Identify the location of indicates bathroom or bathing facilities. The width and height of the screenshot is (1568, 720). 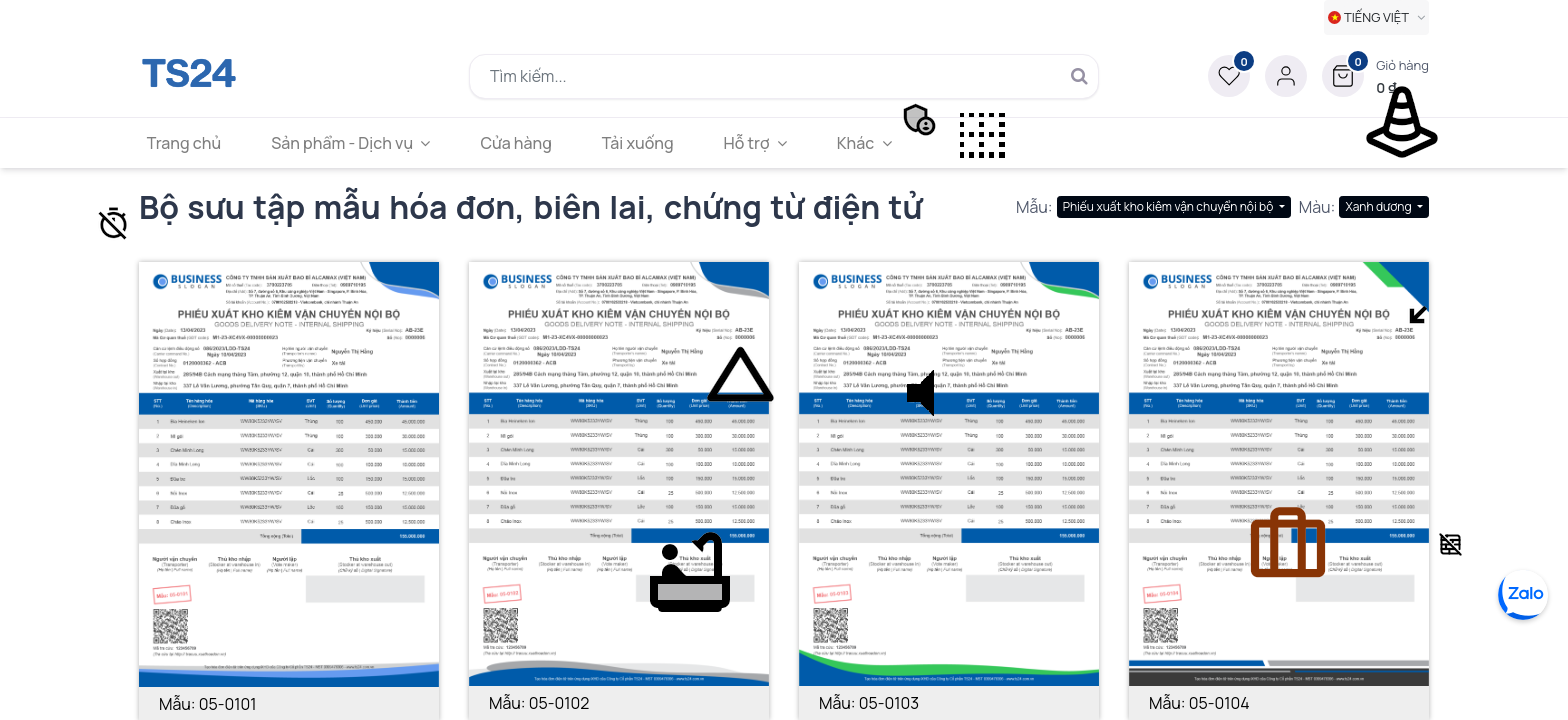
(690, 572).